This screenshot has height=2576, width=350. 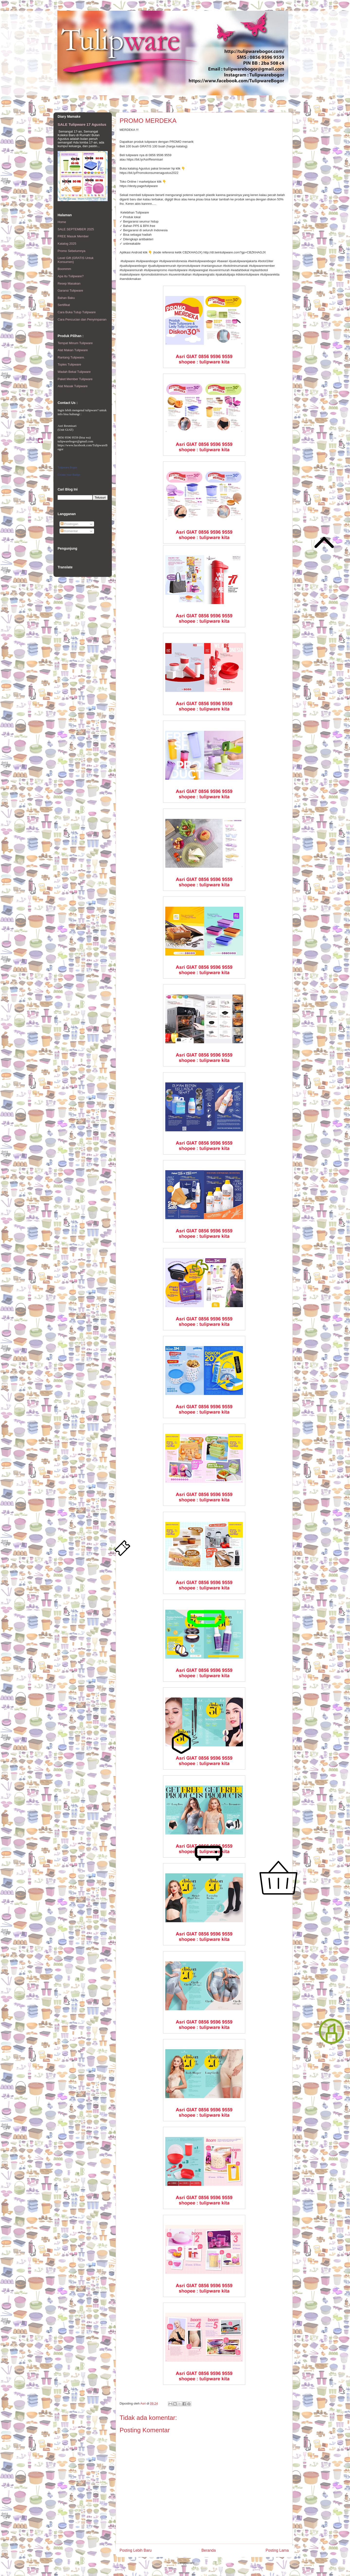 I want to click on indicates a hexagonal shape or geometric element, so click(x=181, y=1743).